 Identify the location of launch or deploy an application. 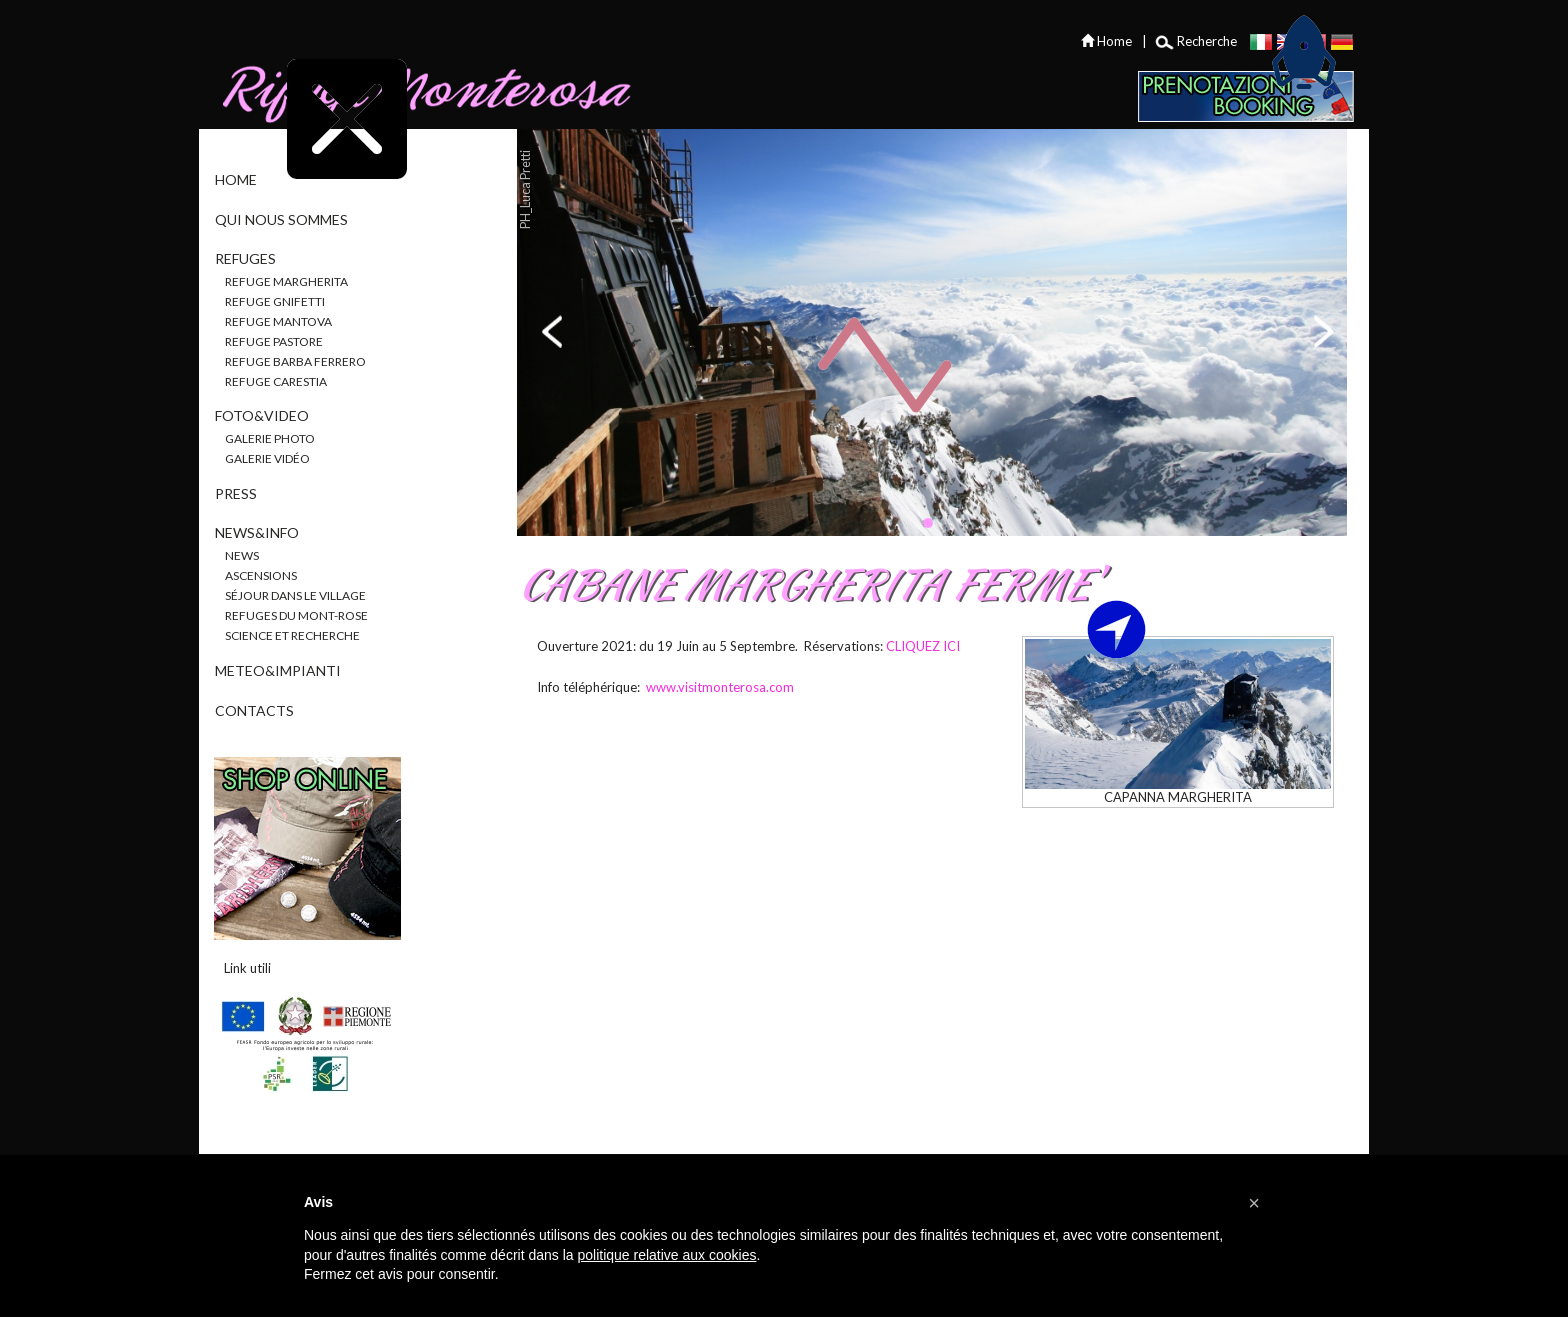
(1304, 55).